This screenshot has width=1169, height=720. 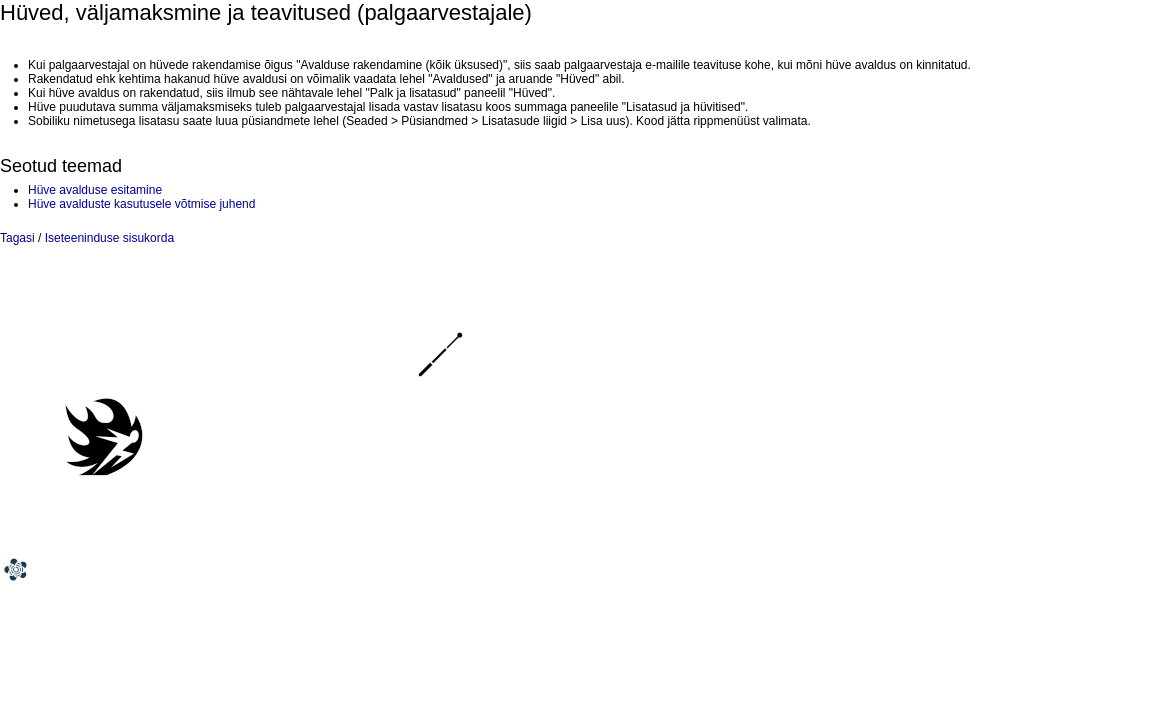 What do you see at coordinates (103, 436) in the screenshot?
I see `activate speed boost or sprint ability` at bounding box center [103, 436].